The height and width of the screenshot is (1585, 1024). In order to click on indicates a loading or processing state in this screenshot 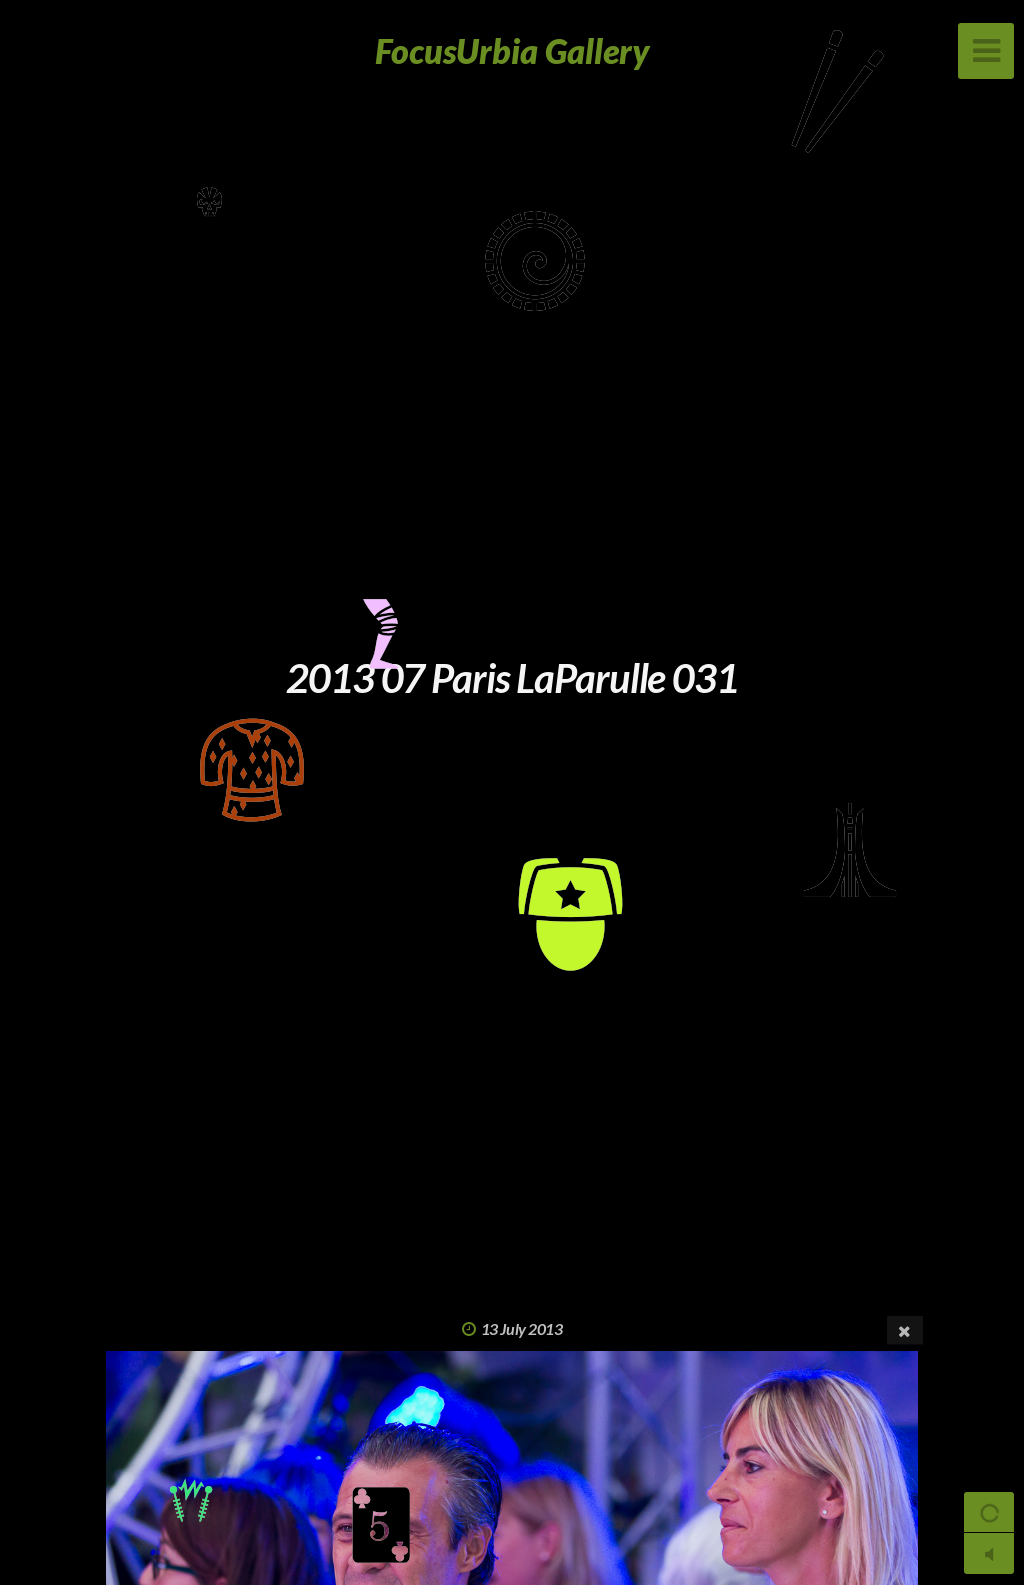, I will do `click(535, 261)`.